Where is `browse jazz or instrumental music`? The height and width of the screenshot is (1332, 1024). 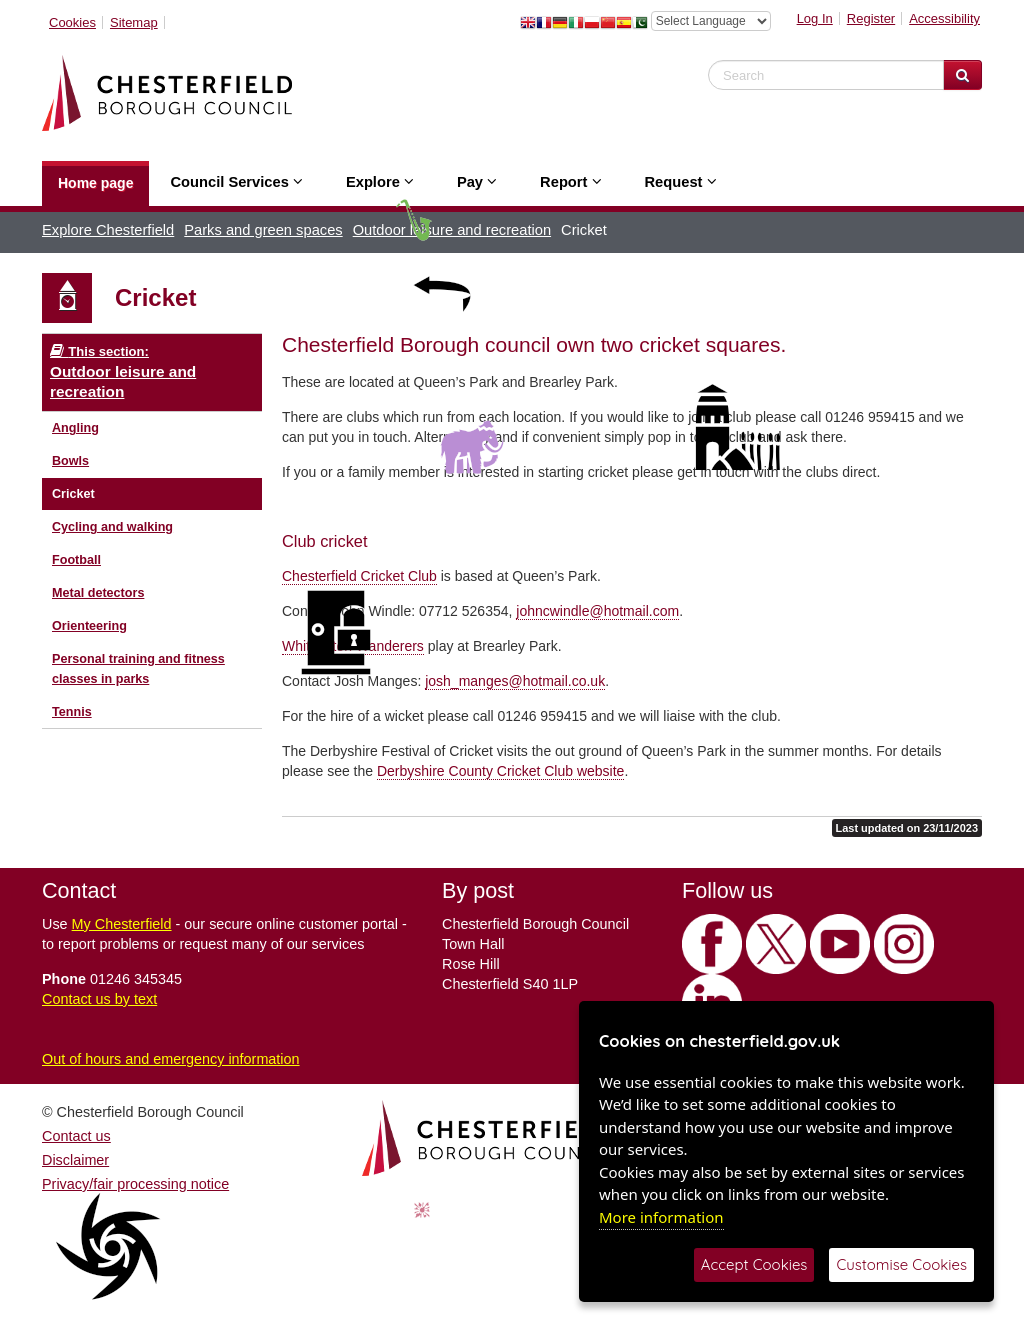 browse jazz or instrumental music is located at coordinates (414, 220).